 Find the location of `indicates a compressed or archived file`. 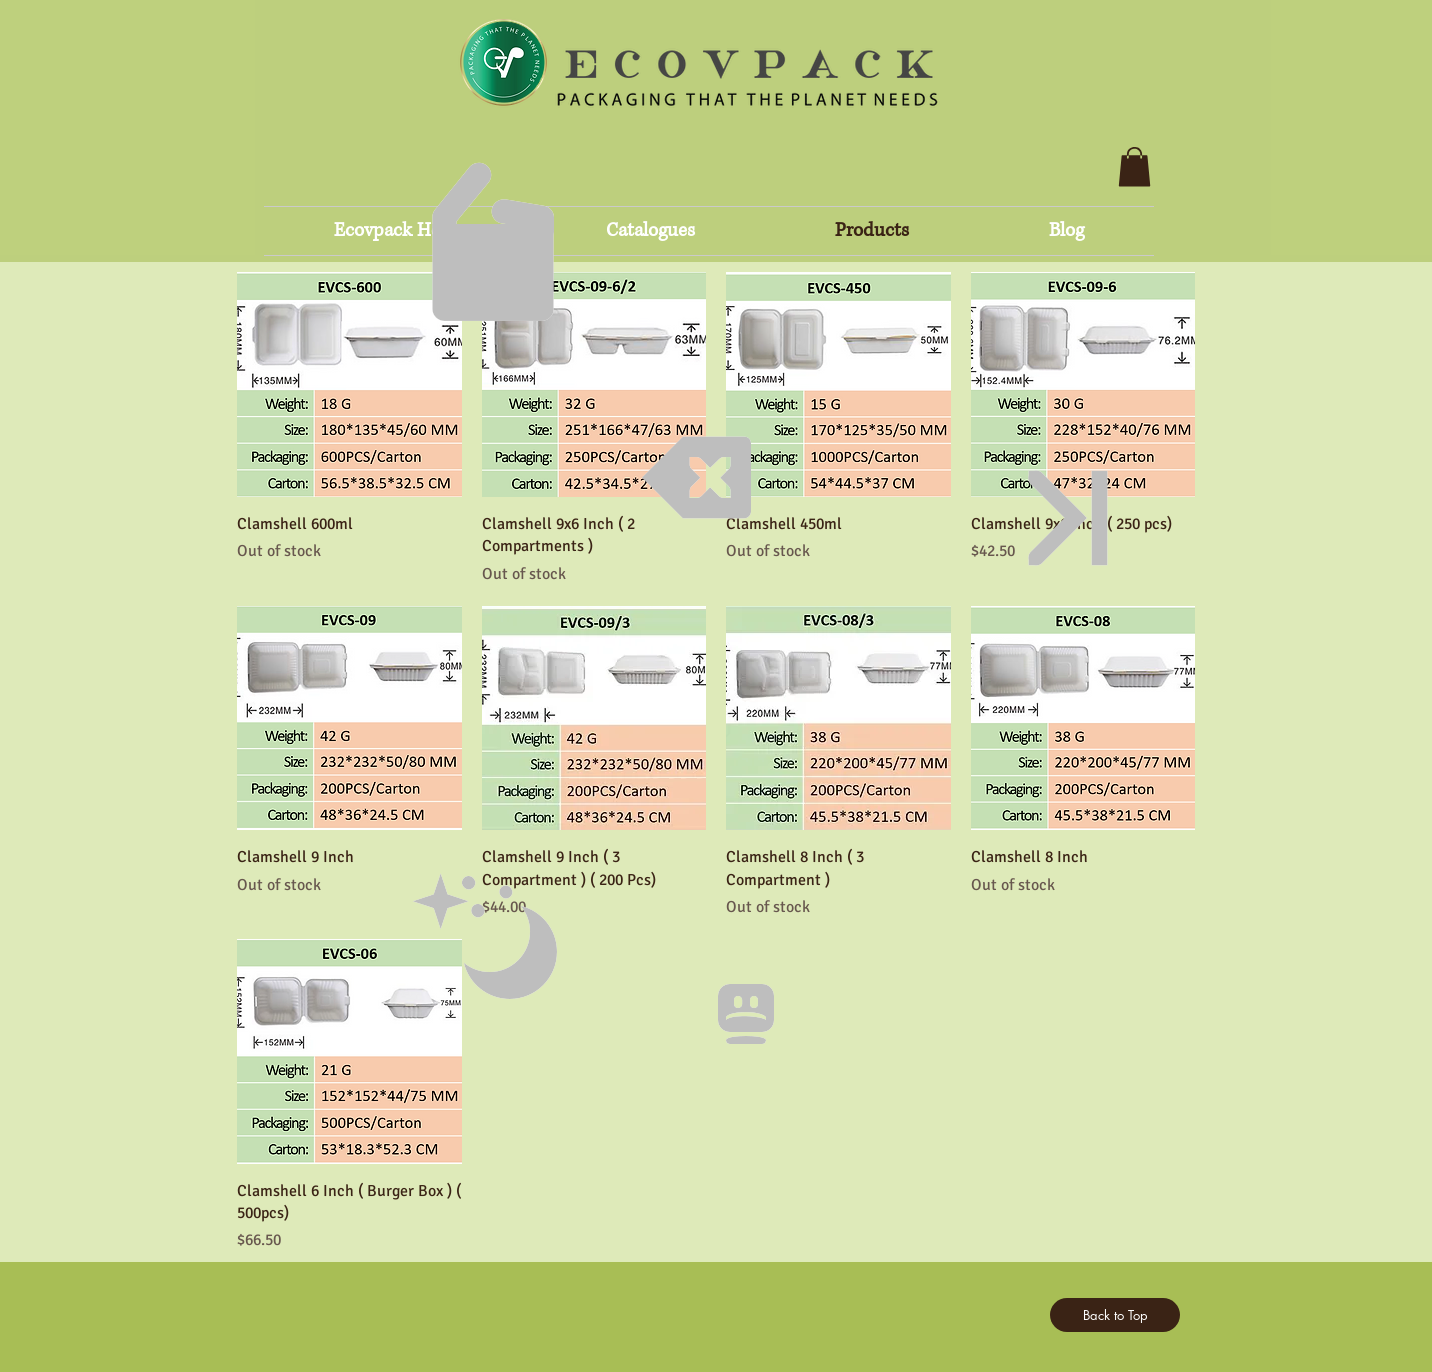

indicates a compressed or archived file is located at coordinates (493, 224).